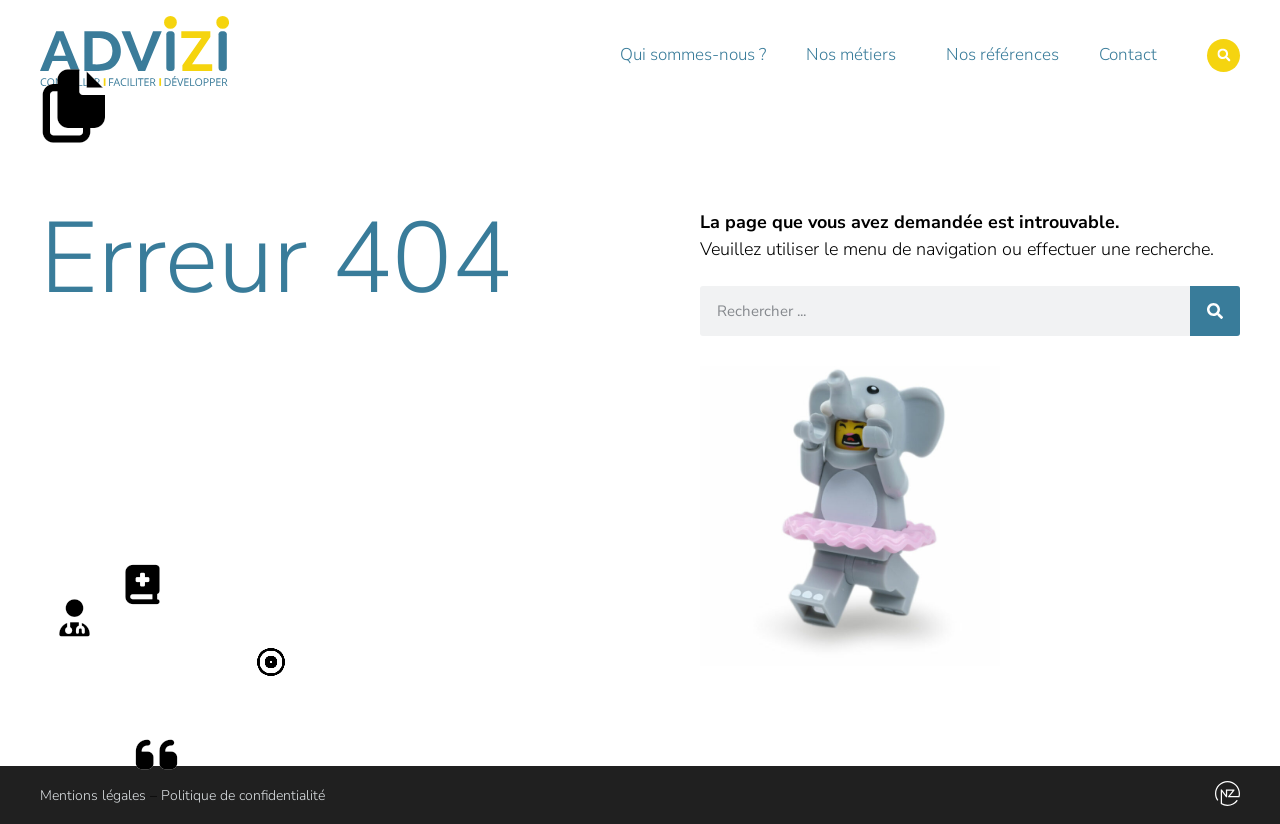 The width and height of the screenshot is (1280, 824). Describe the element at coordinates (72, 106) in the screenshot. I see `access your files and documents` at that location.